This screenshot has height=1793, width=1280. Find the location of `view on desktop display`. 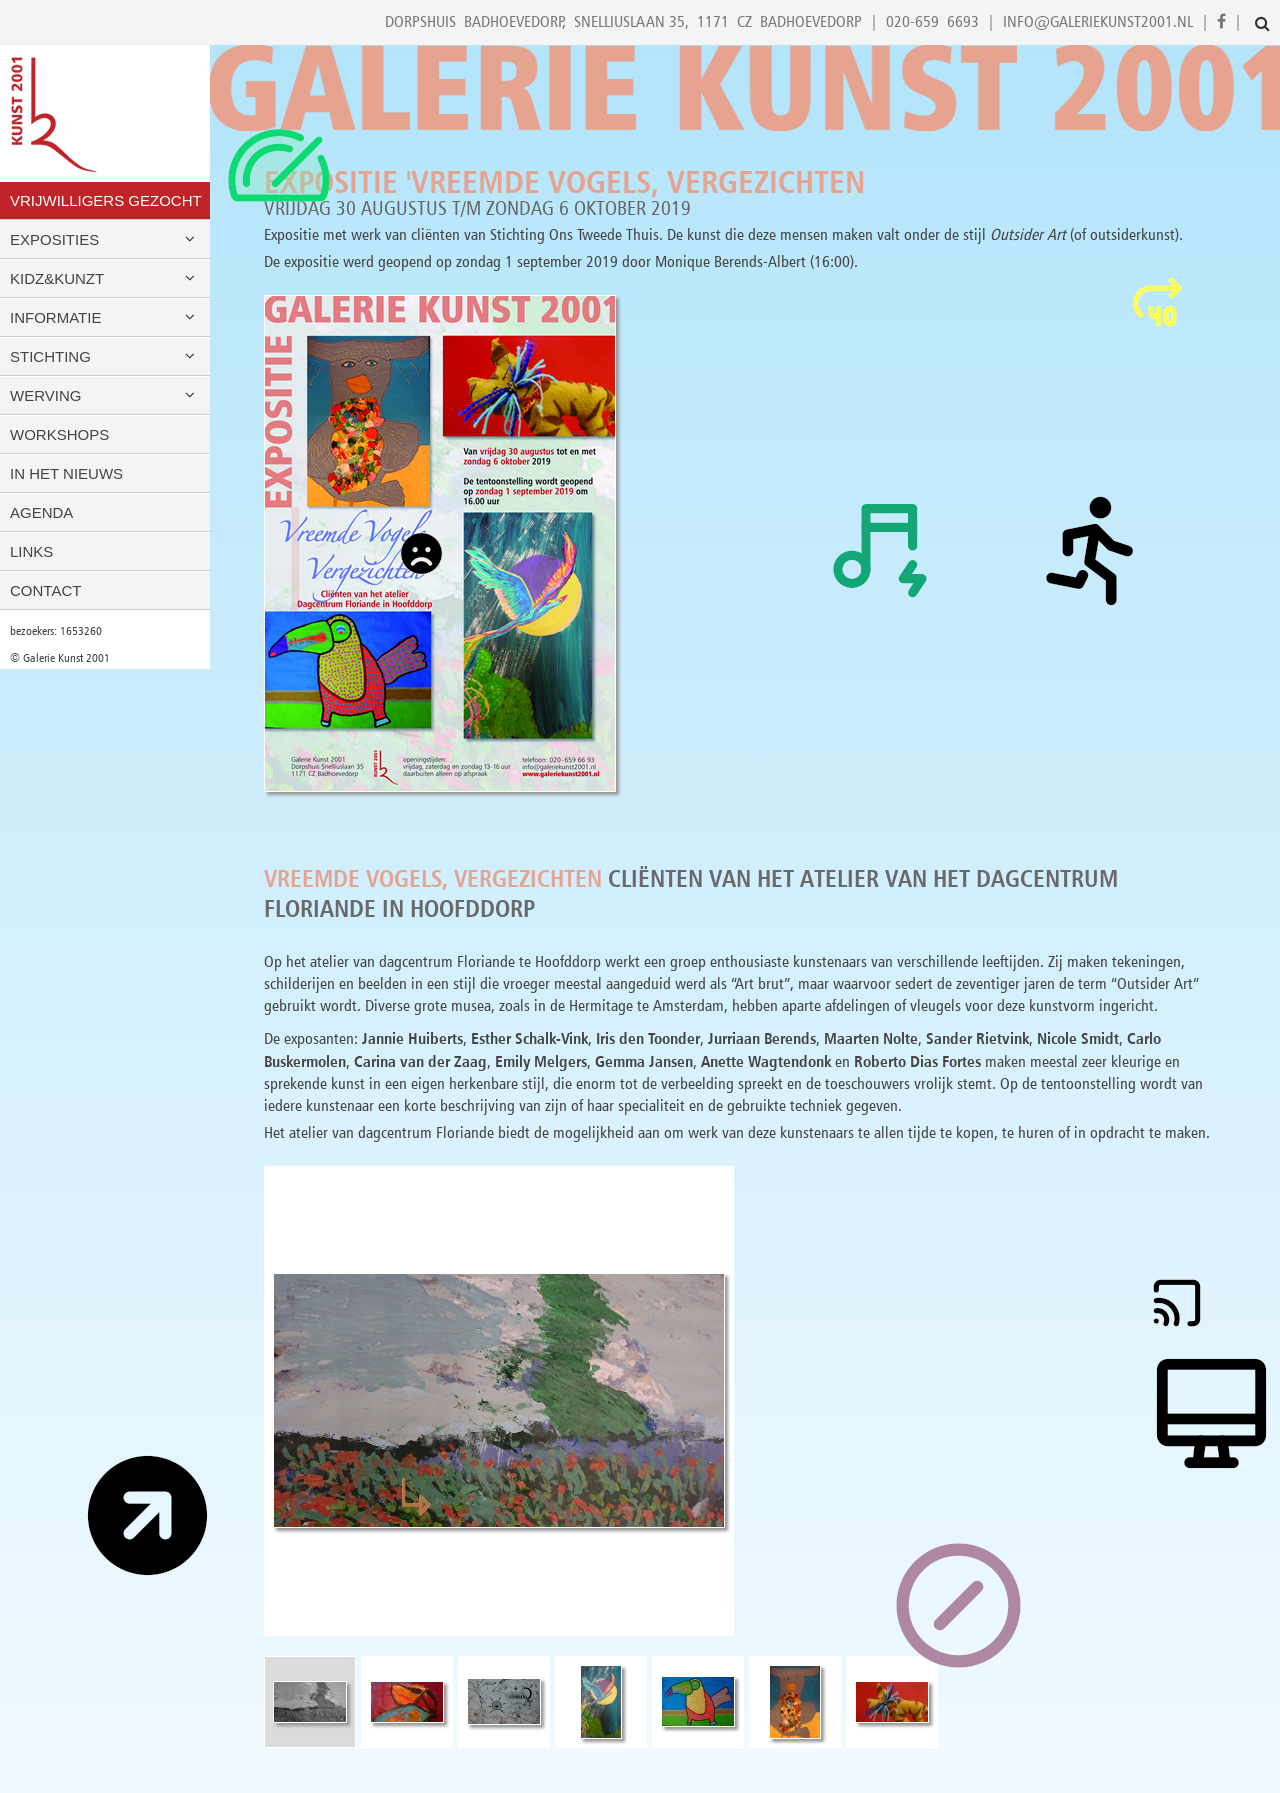

view on desktop display is located at coordinates (1211, 1413).